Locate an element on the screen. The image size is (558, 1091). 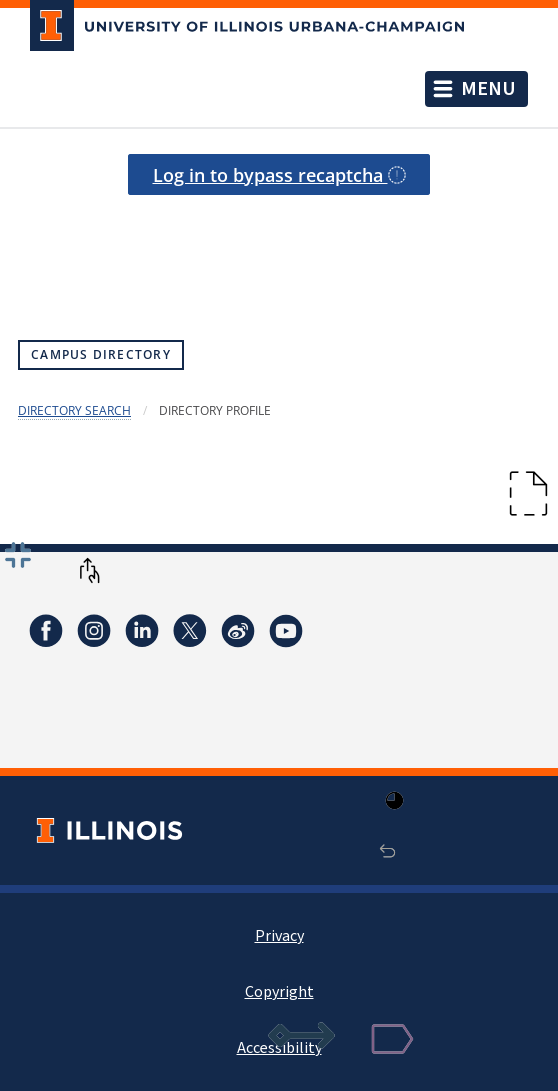
exit fullscreen mode is located at coordinates (18, 555).